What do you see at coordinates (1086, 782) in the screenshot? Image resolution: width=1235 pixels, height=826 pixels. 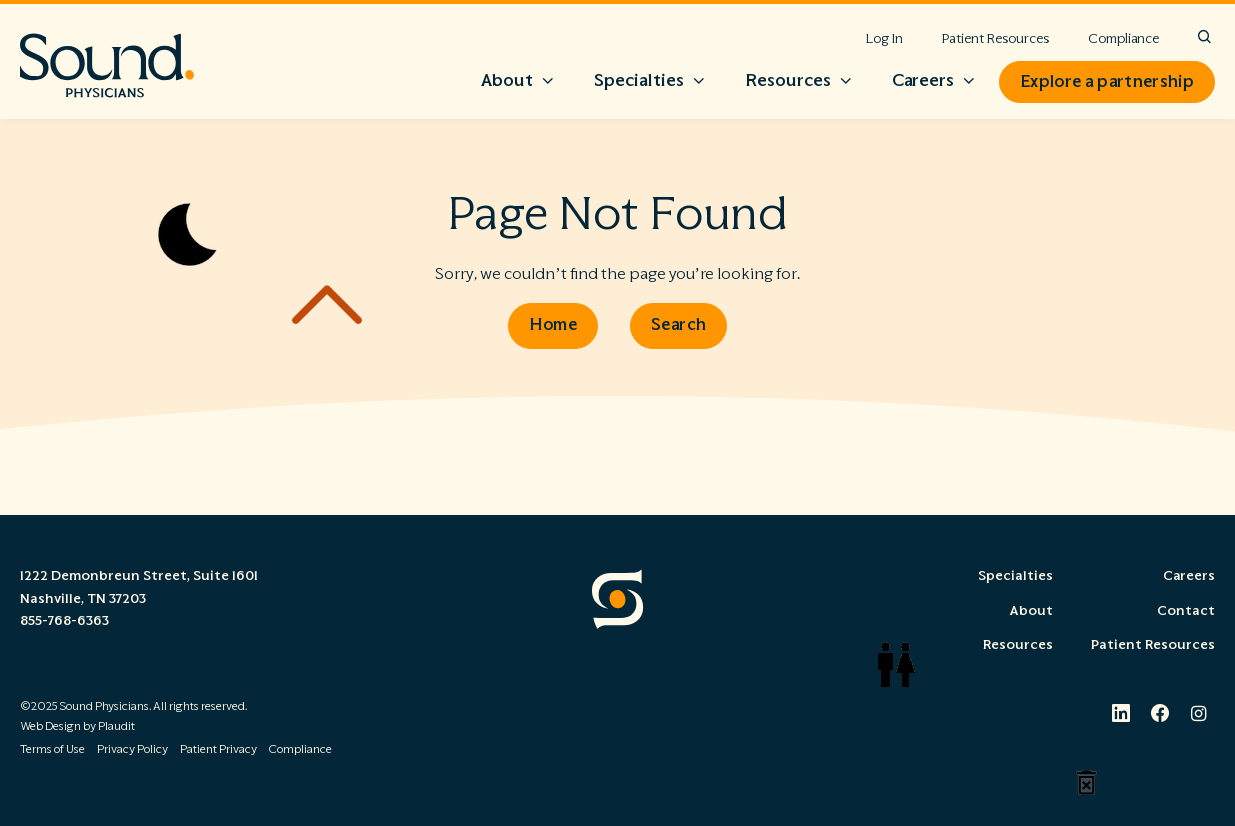 I see `permanently delete an item` at bounding box center [1086, 782].